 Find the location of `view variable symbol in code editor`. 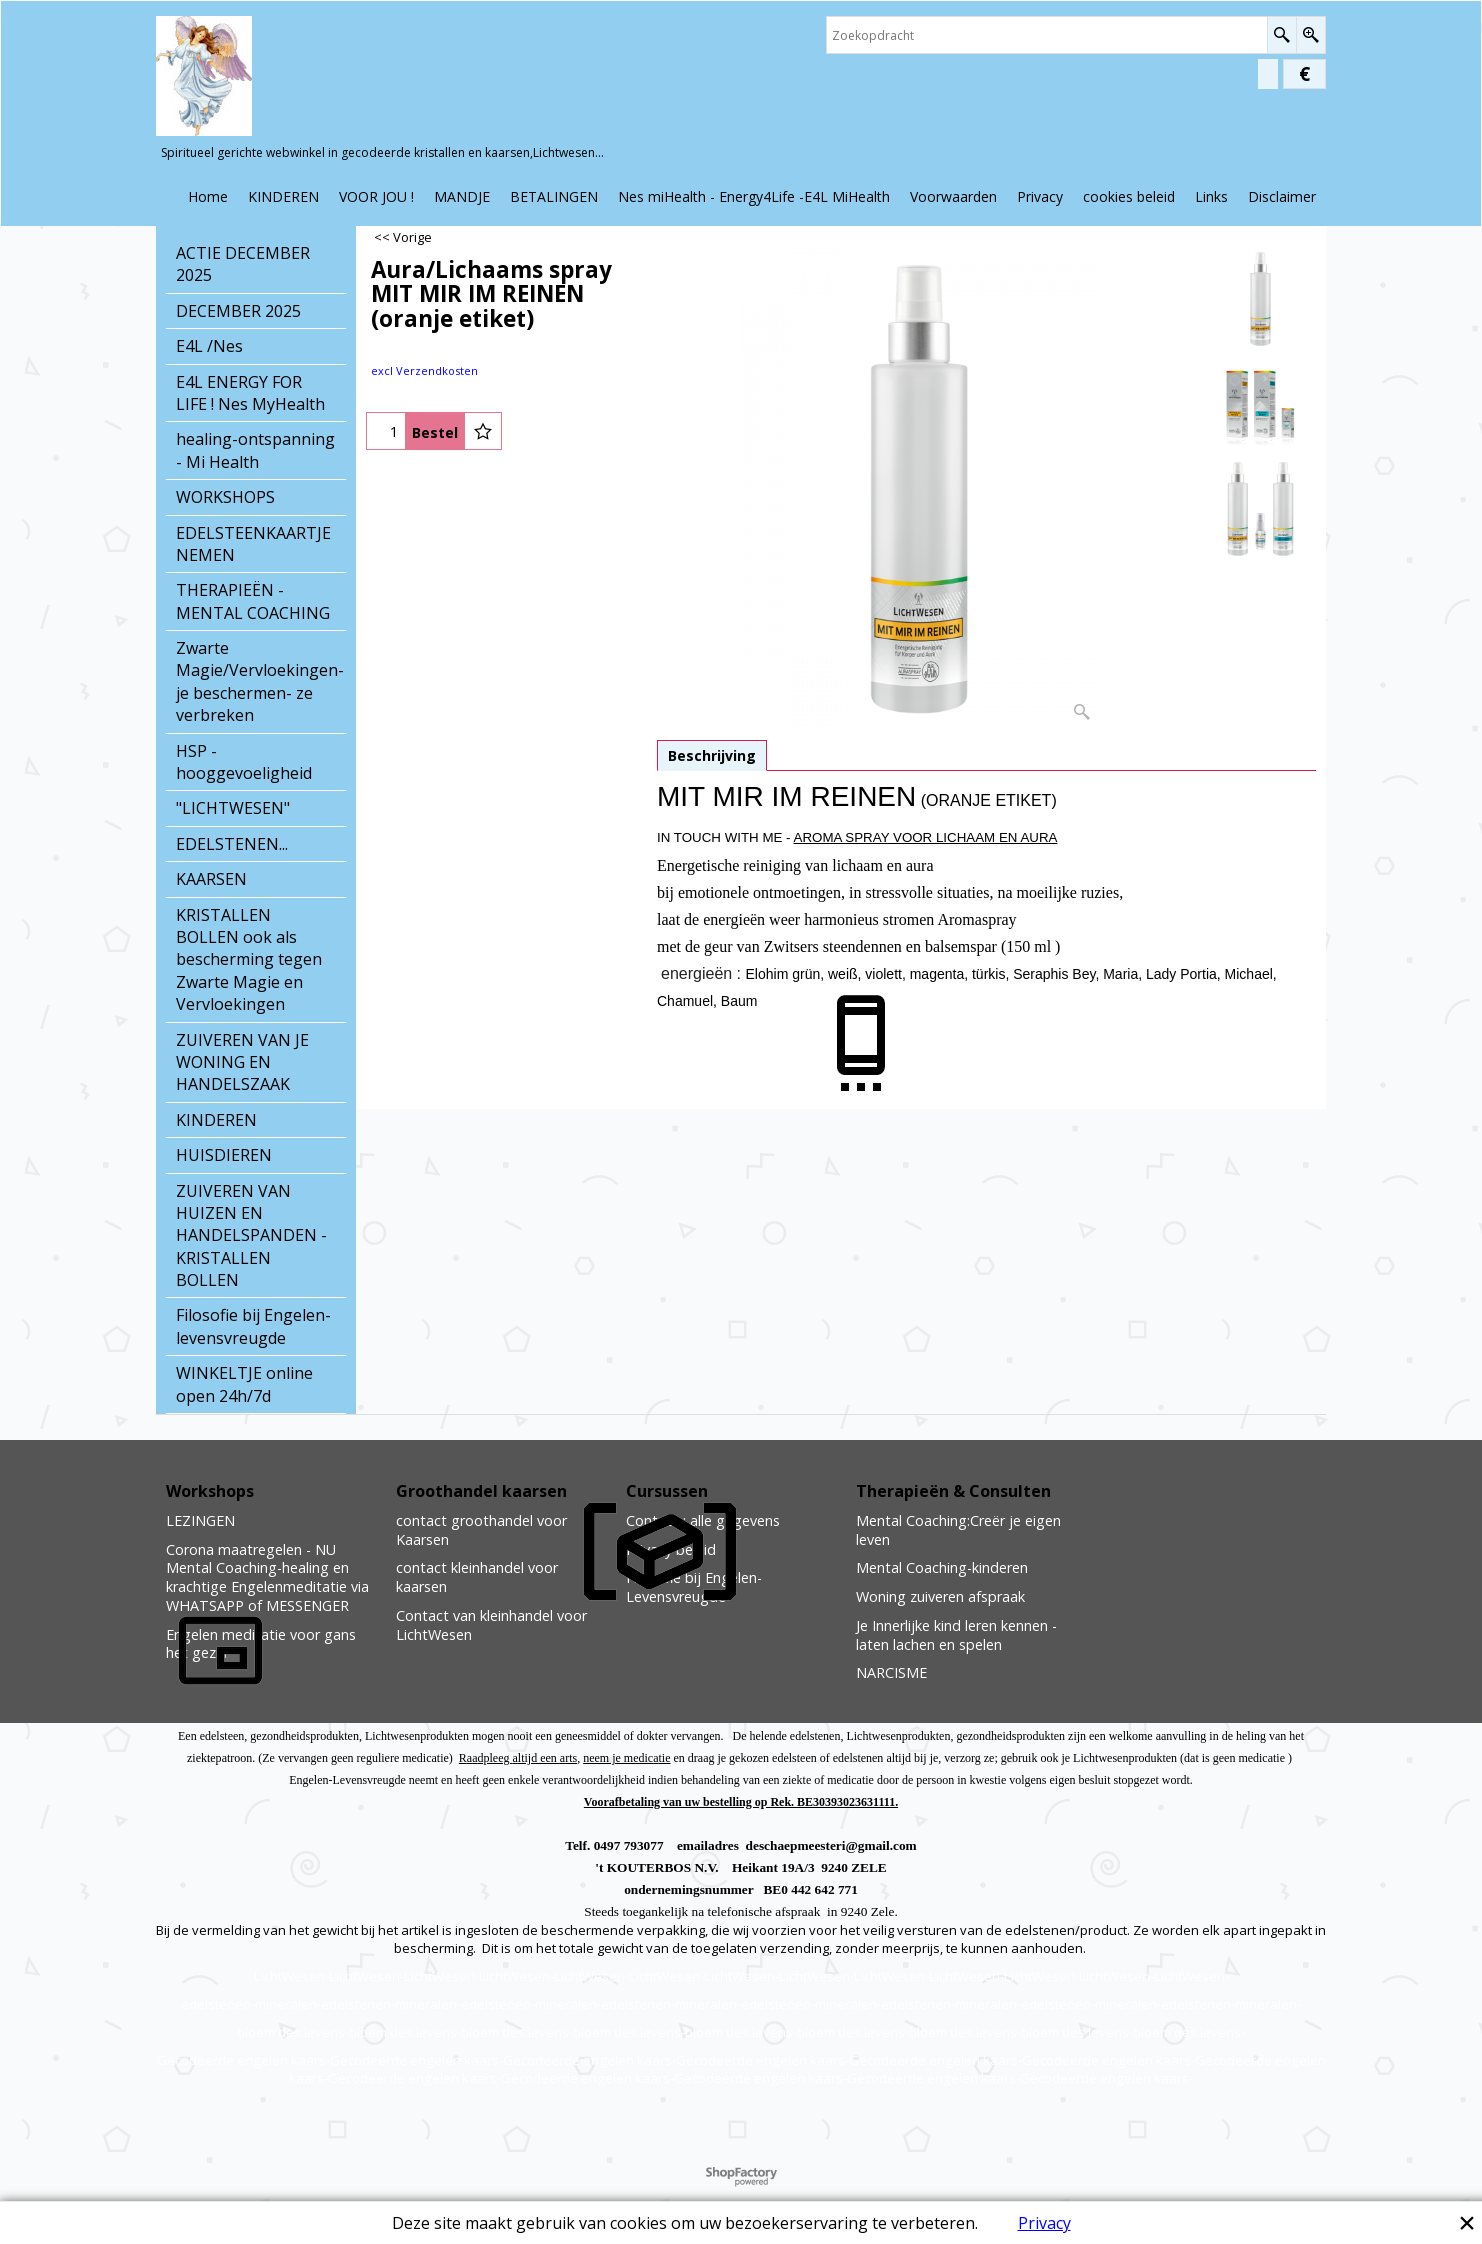

view variable symbol in code editor is located at coordinates (660, 1546).